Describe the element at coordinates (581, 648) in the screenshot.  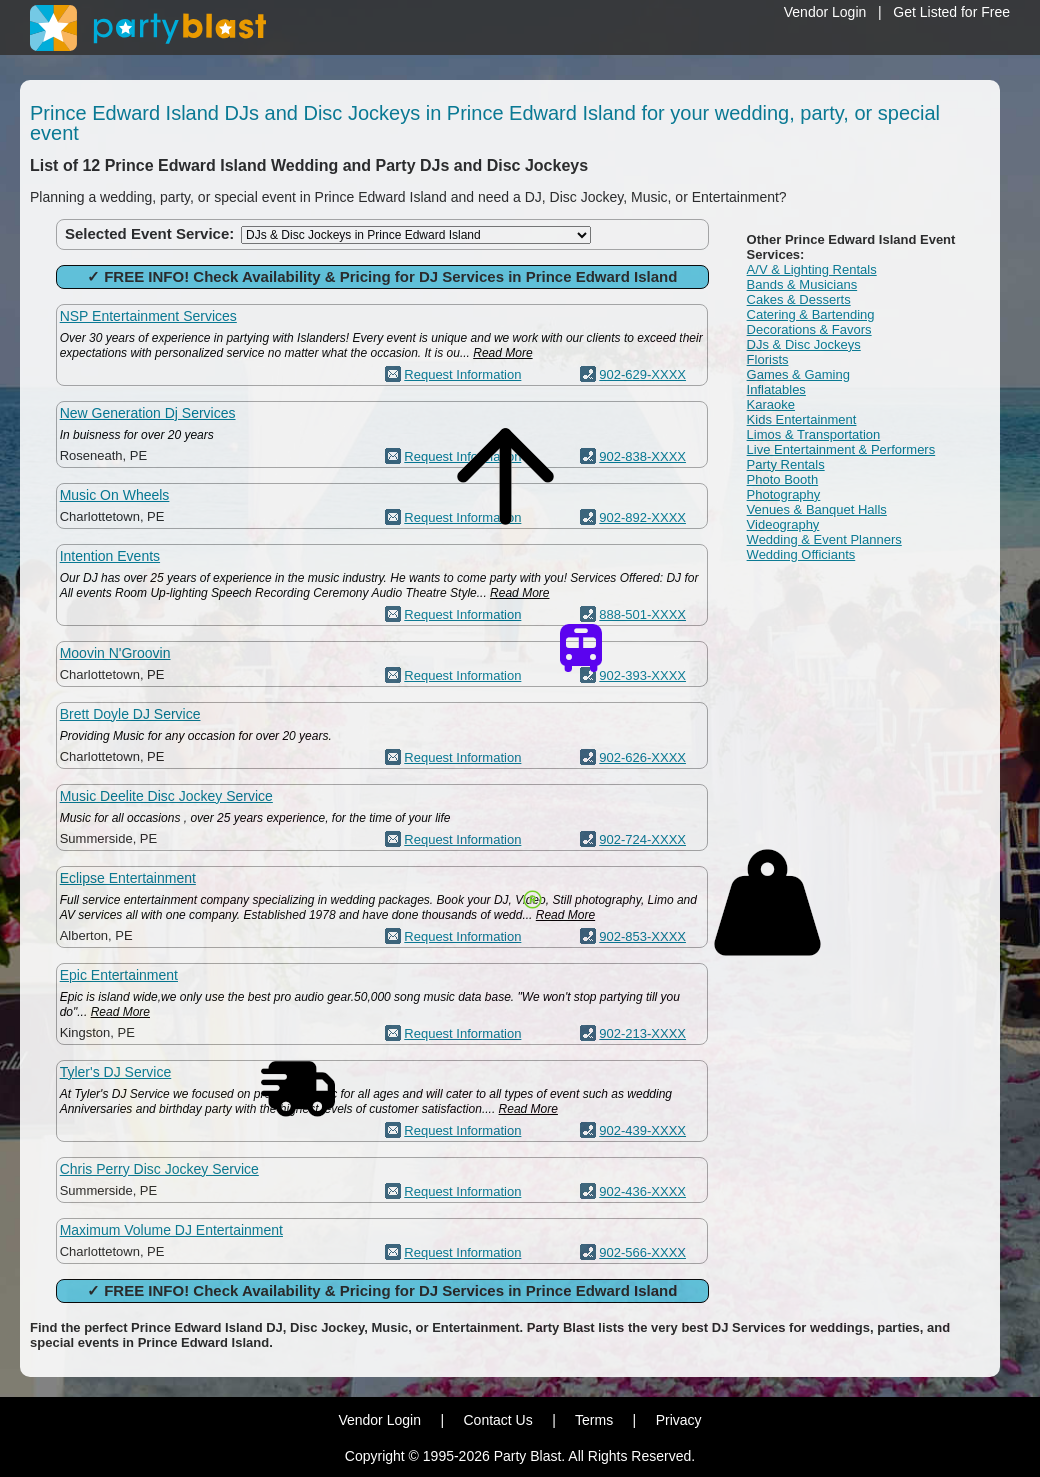
I see `view bus routes or schedules` at that location.